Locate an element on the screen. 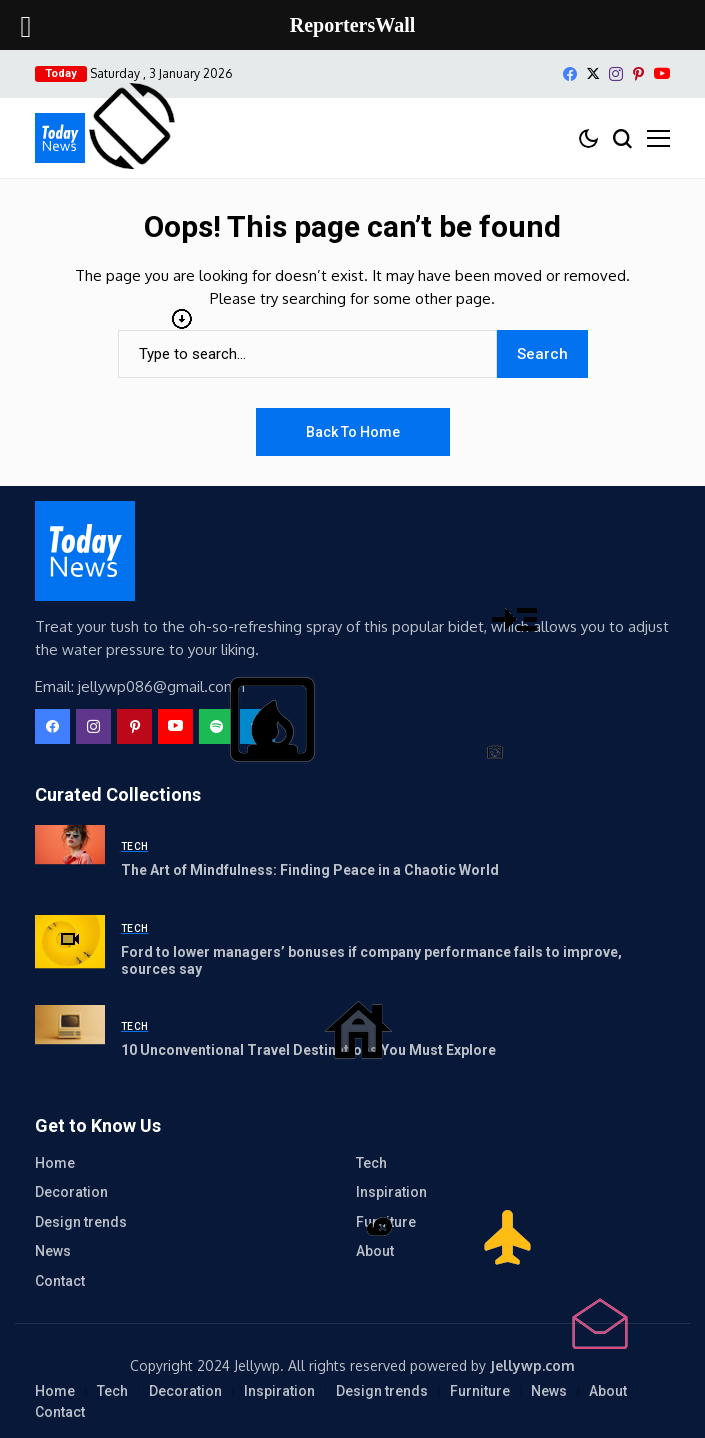 This screenshot has height=1438, width=705. start a video call is located at coordinates (70, 939).